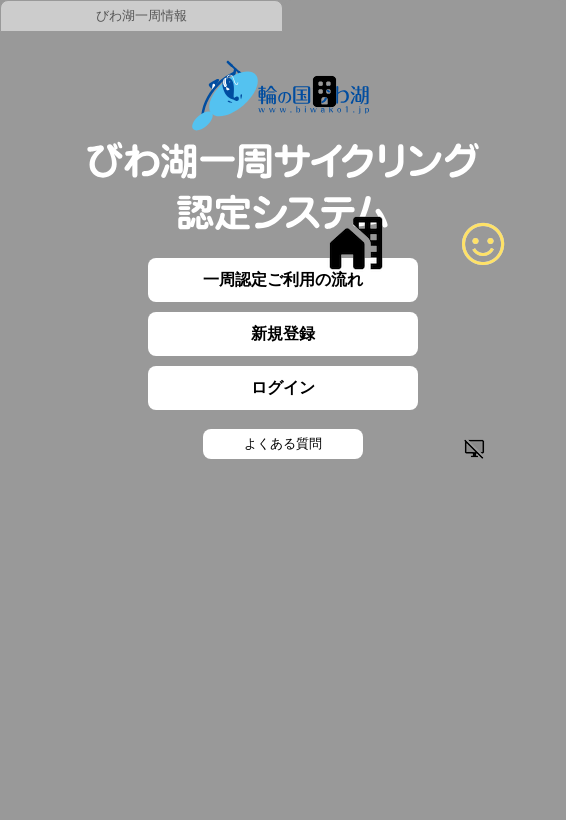 This screenshot has height=820, width=566. I want to click on view company or organization profile, so click(324, 91).